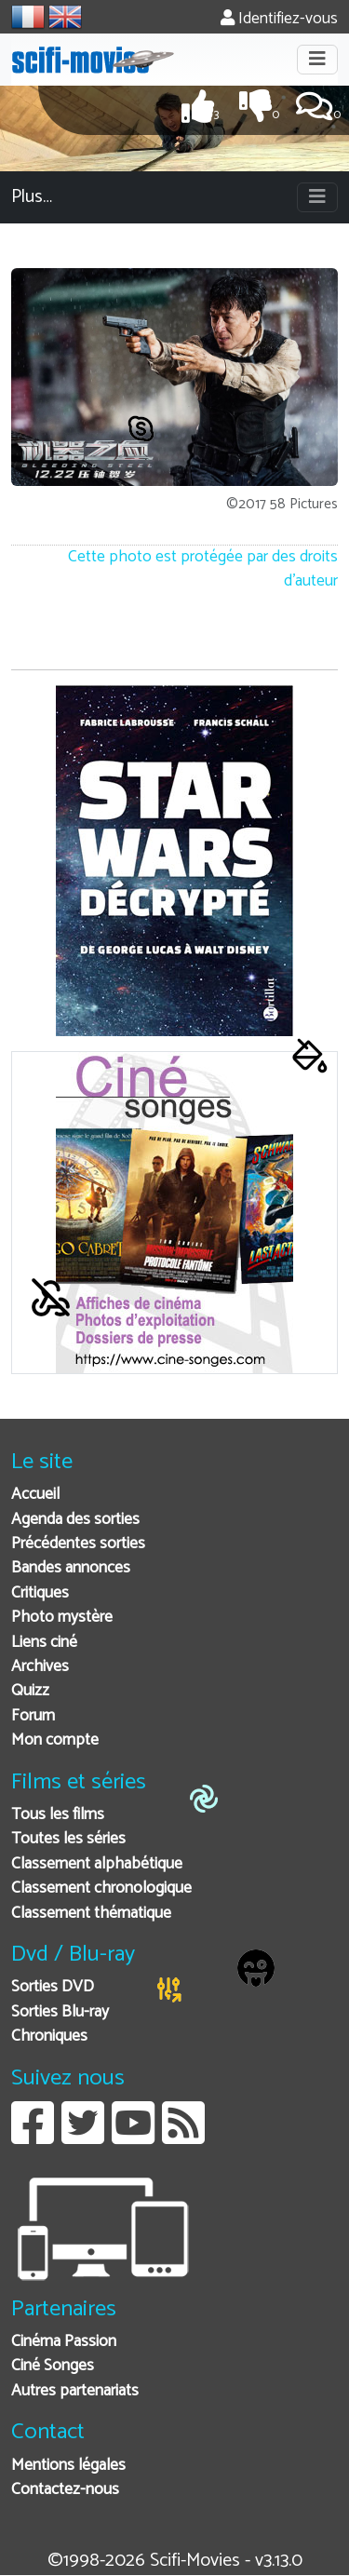 The width and height of the screenshot is (349, 2576). What do you see at coordinates (310, 1056) in the screenshot?
I see `fill an area with color` at bounding box center [310, 1056].